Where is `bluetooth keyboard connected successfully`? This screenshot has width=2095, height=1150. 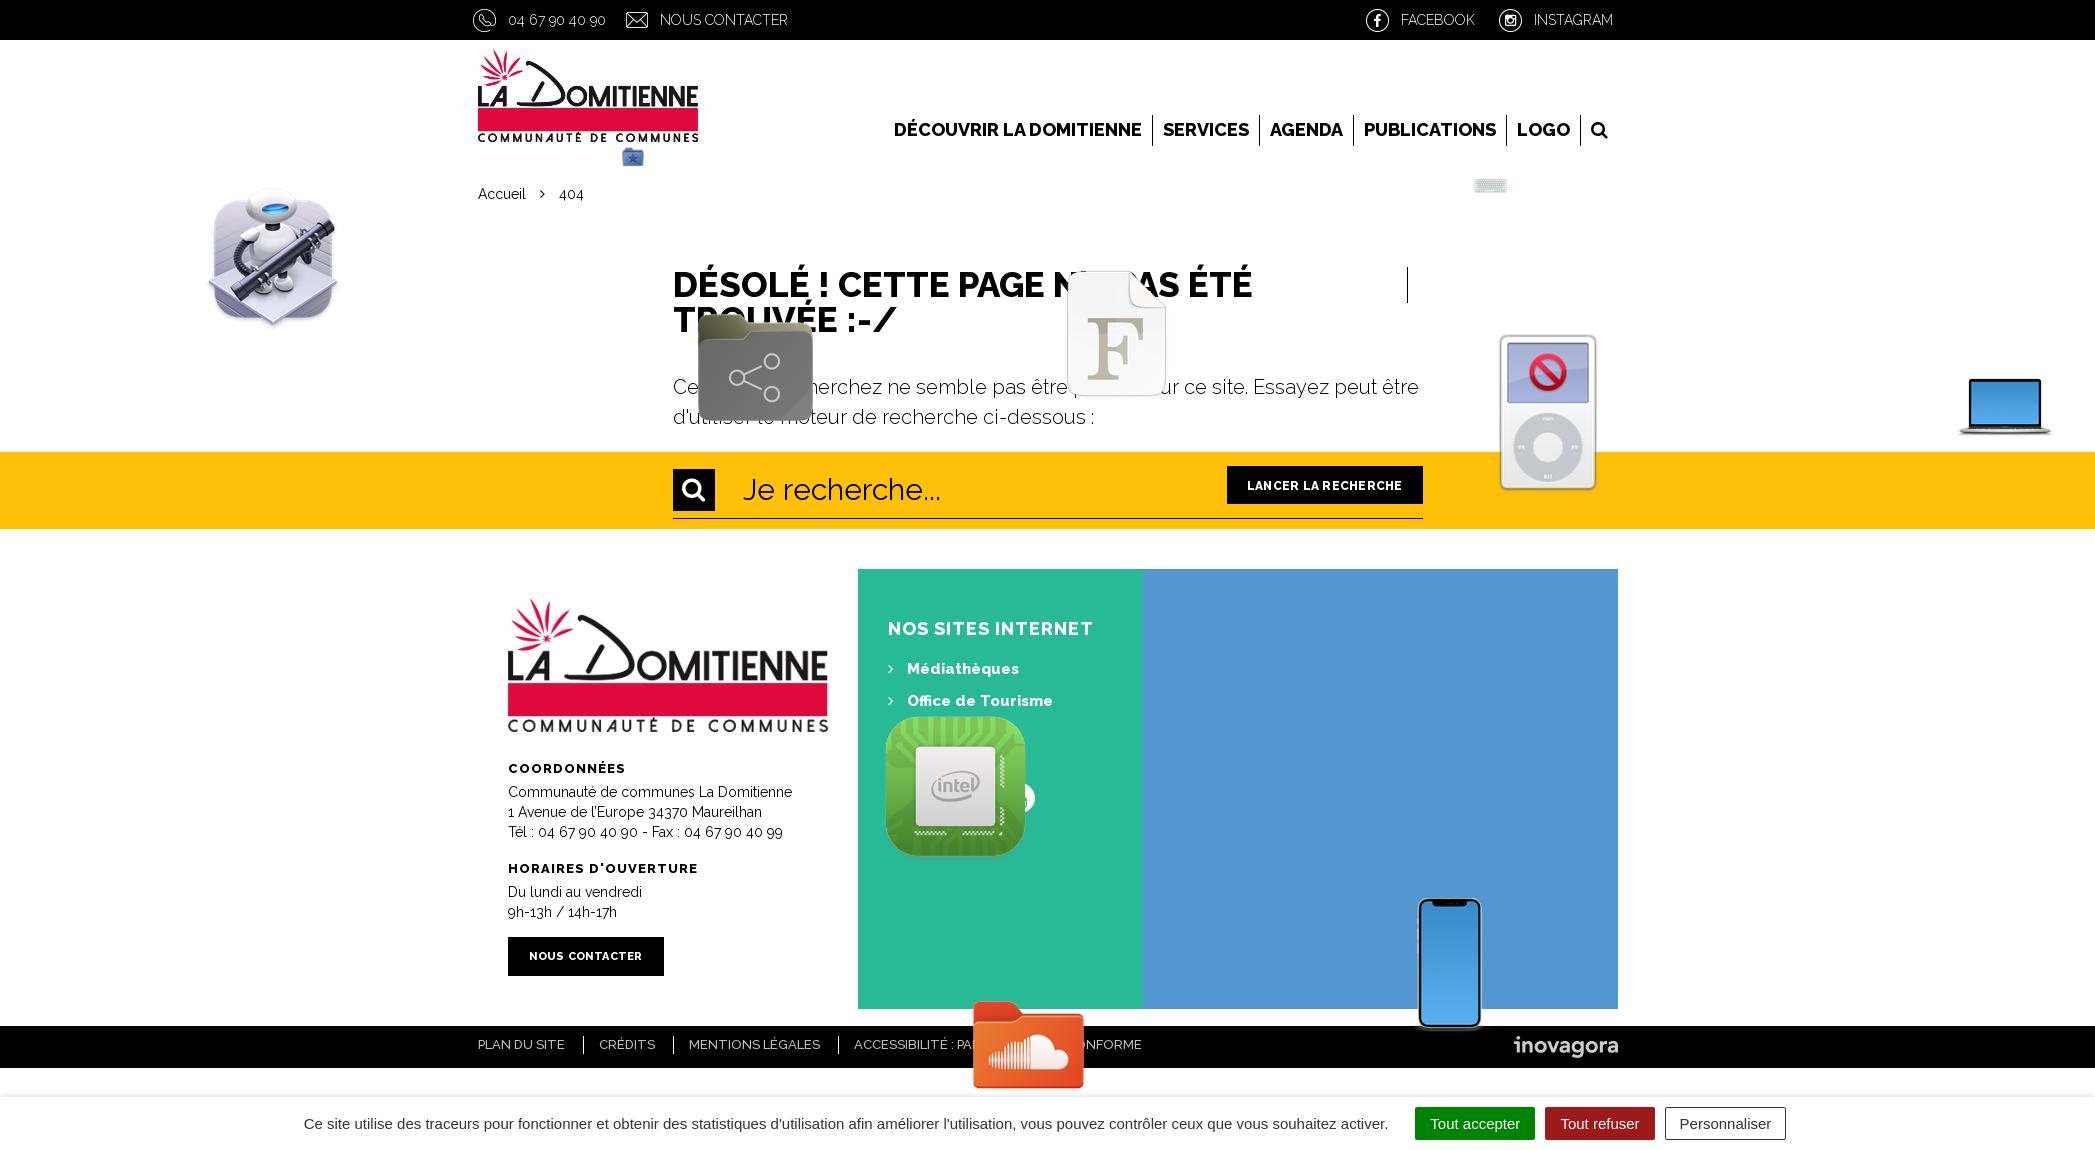
bluetooth keyboard connected successfully is located at coordinates (1490, 185).